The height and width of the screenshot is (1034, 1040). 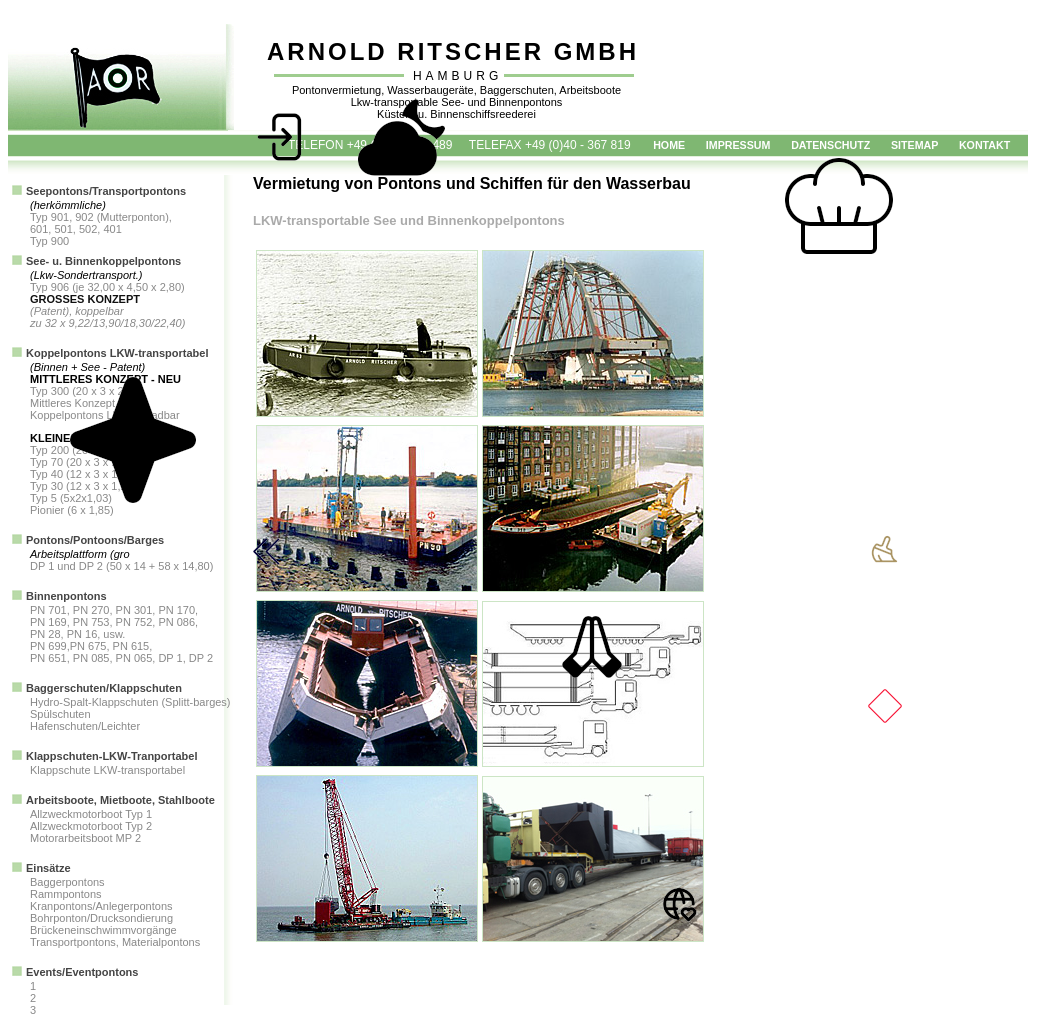 I want to click on go back to the beginning, so click(x=267, y=551).